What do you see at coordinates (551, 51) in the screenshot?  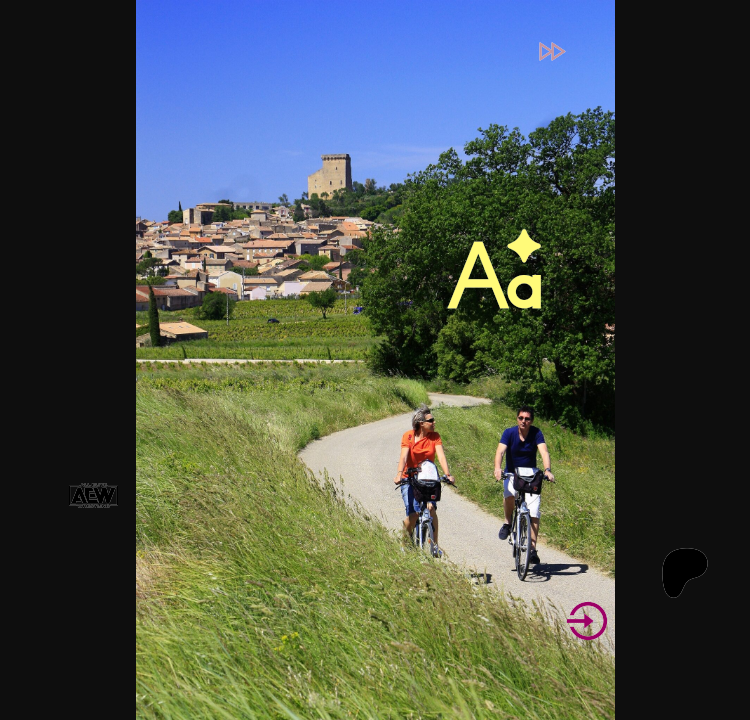 I see `fast forward or skip ahead in media playback` at bounding box center [551, 51].